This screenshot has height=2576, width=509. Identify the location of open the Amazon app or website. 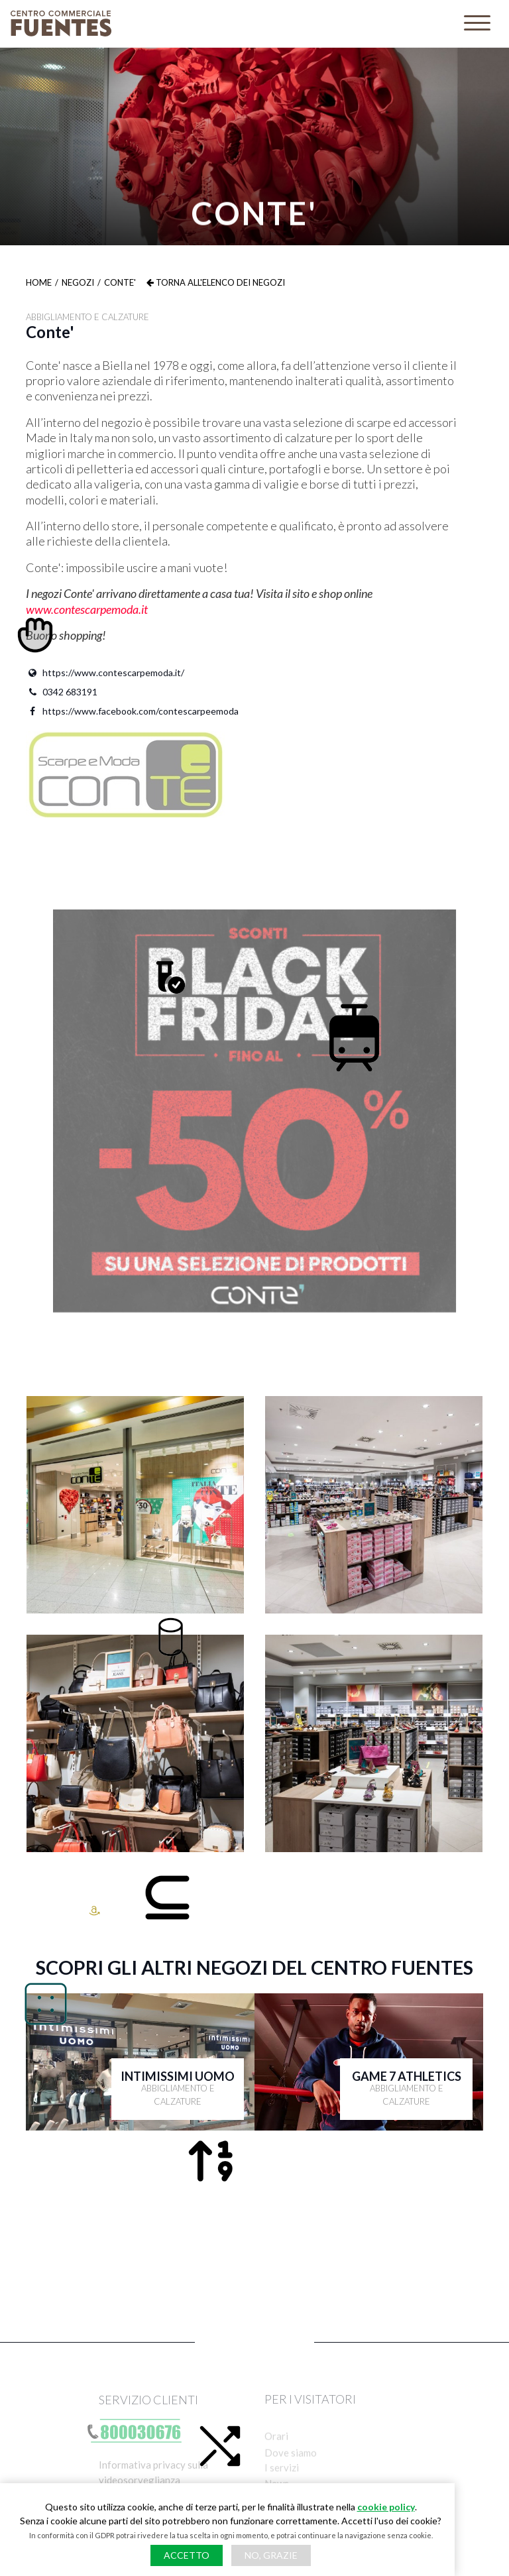
(94, 1910).